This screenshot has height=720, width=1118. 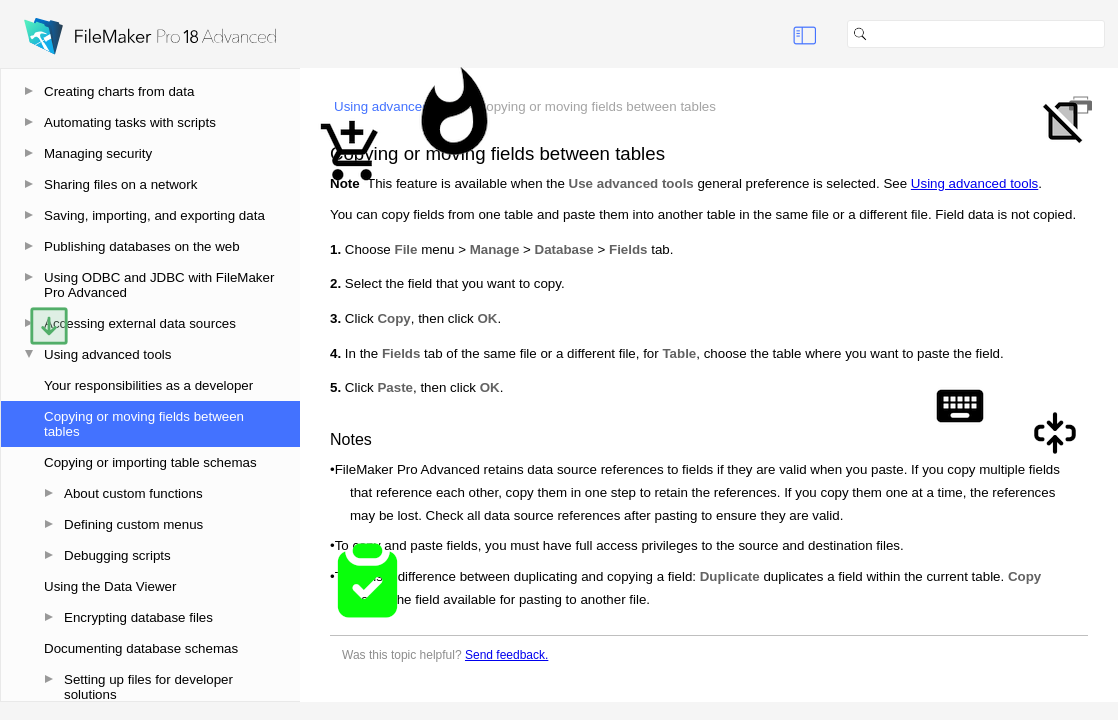 I want to click on view trending or popular content, so click(x=454, y=113).